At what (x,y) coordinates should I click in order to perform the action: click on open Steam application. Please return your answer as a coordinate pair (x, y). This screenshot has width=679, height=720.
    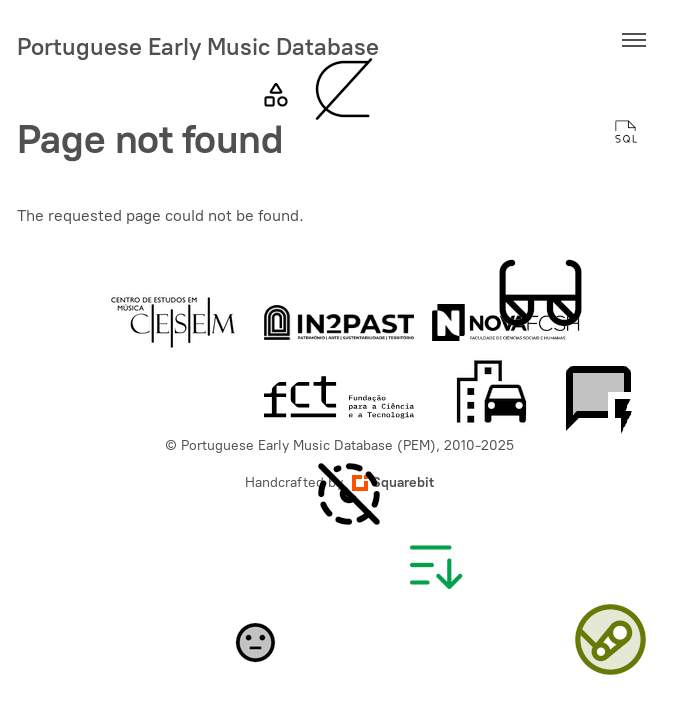
    Looking at the image, I should click on (610, 639).